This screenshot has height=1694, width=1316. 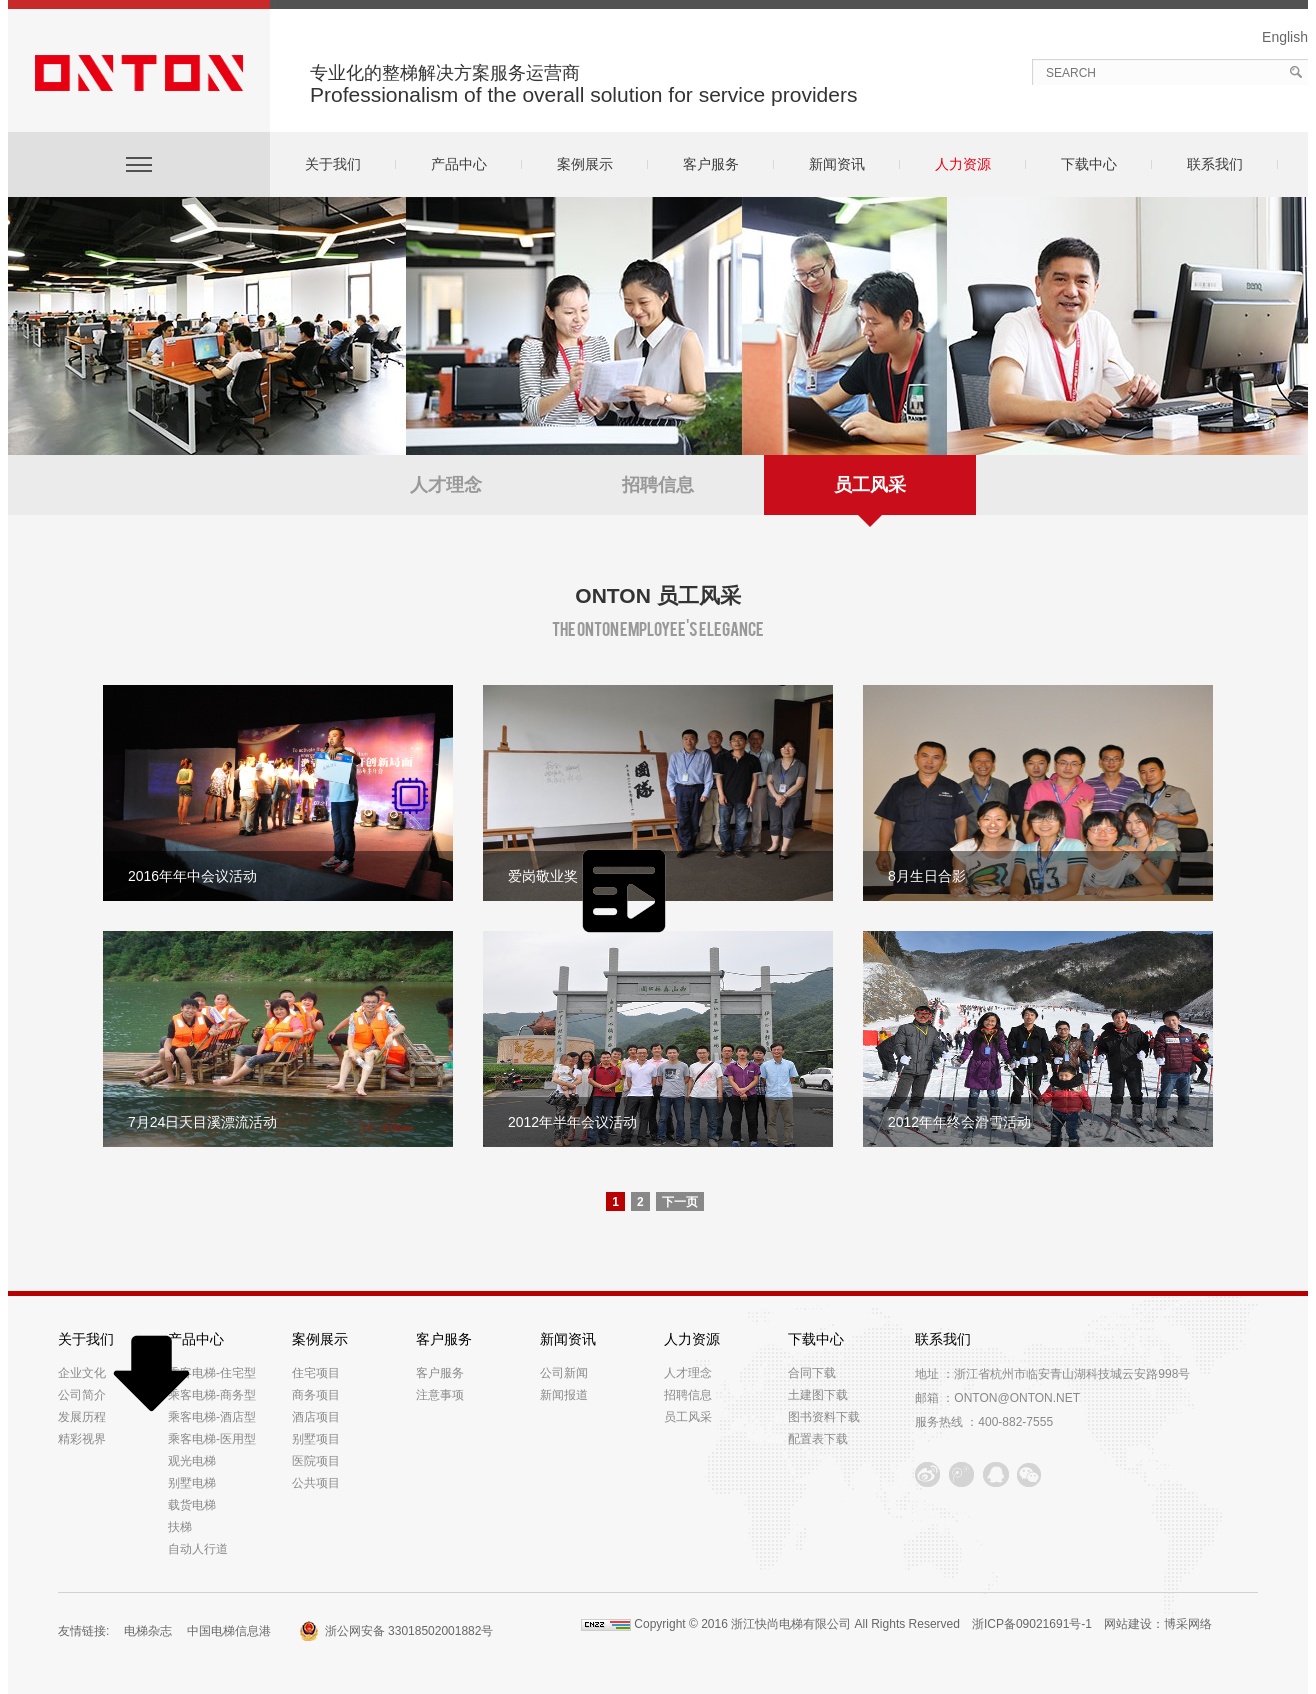 What do you see at coordinates (624, 891) in the screenshot?
I see `view media queue or playlist` at bounding box center [624, 891].